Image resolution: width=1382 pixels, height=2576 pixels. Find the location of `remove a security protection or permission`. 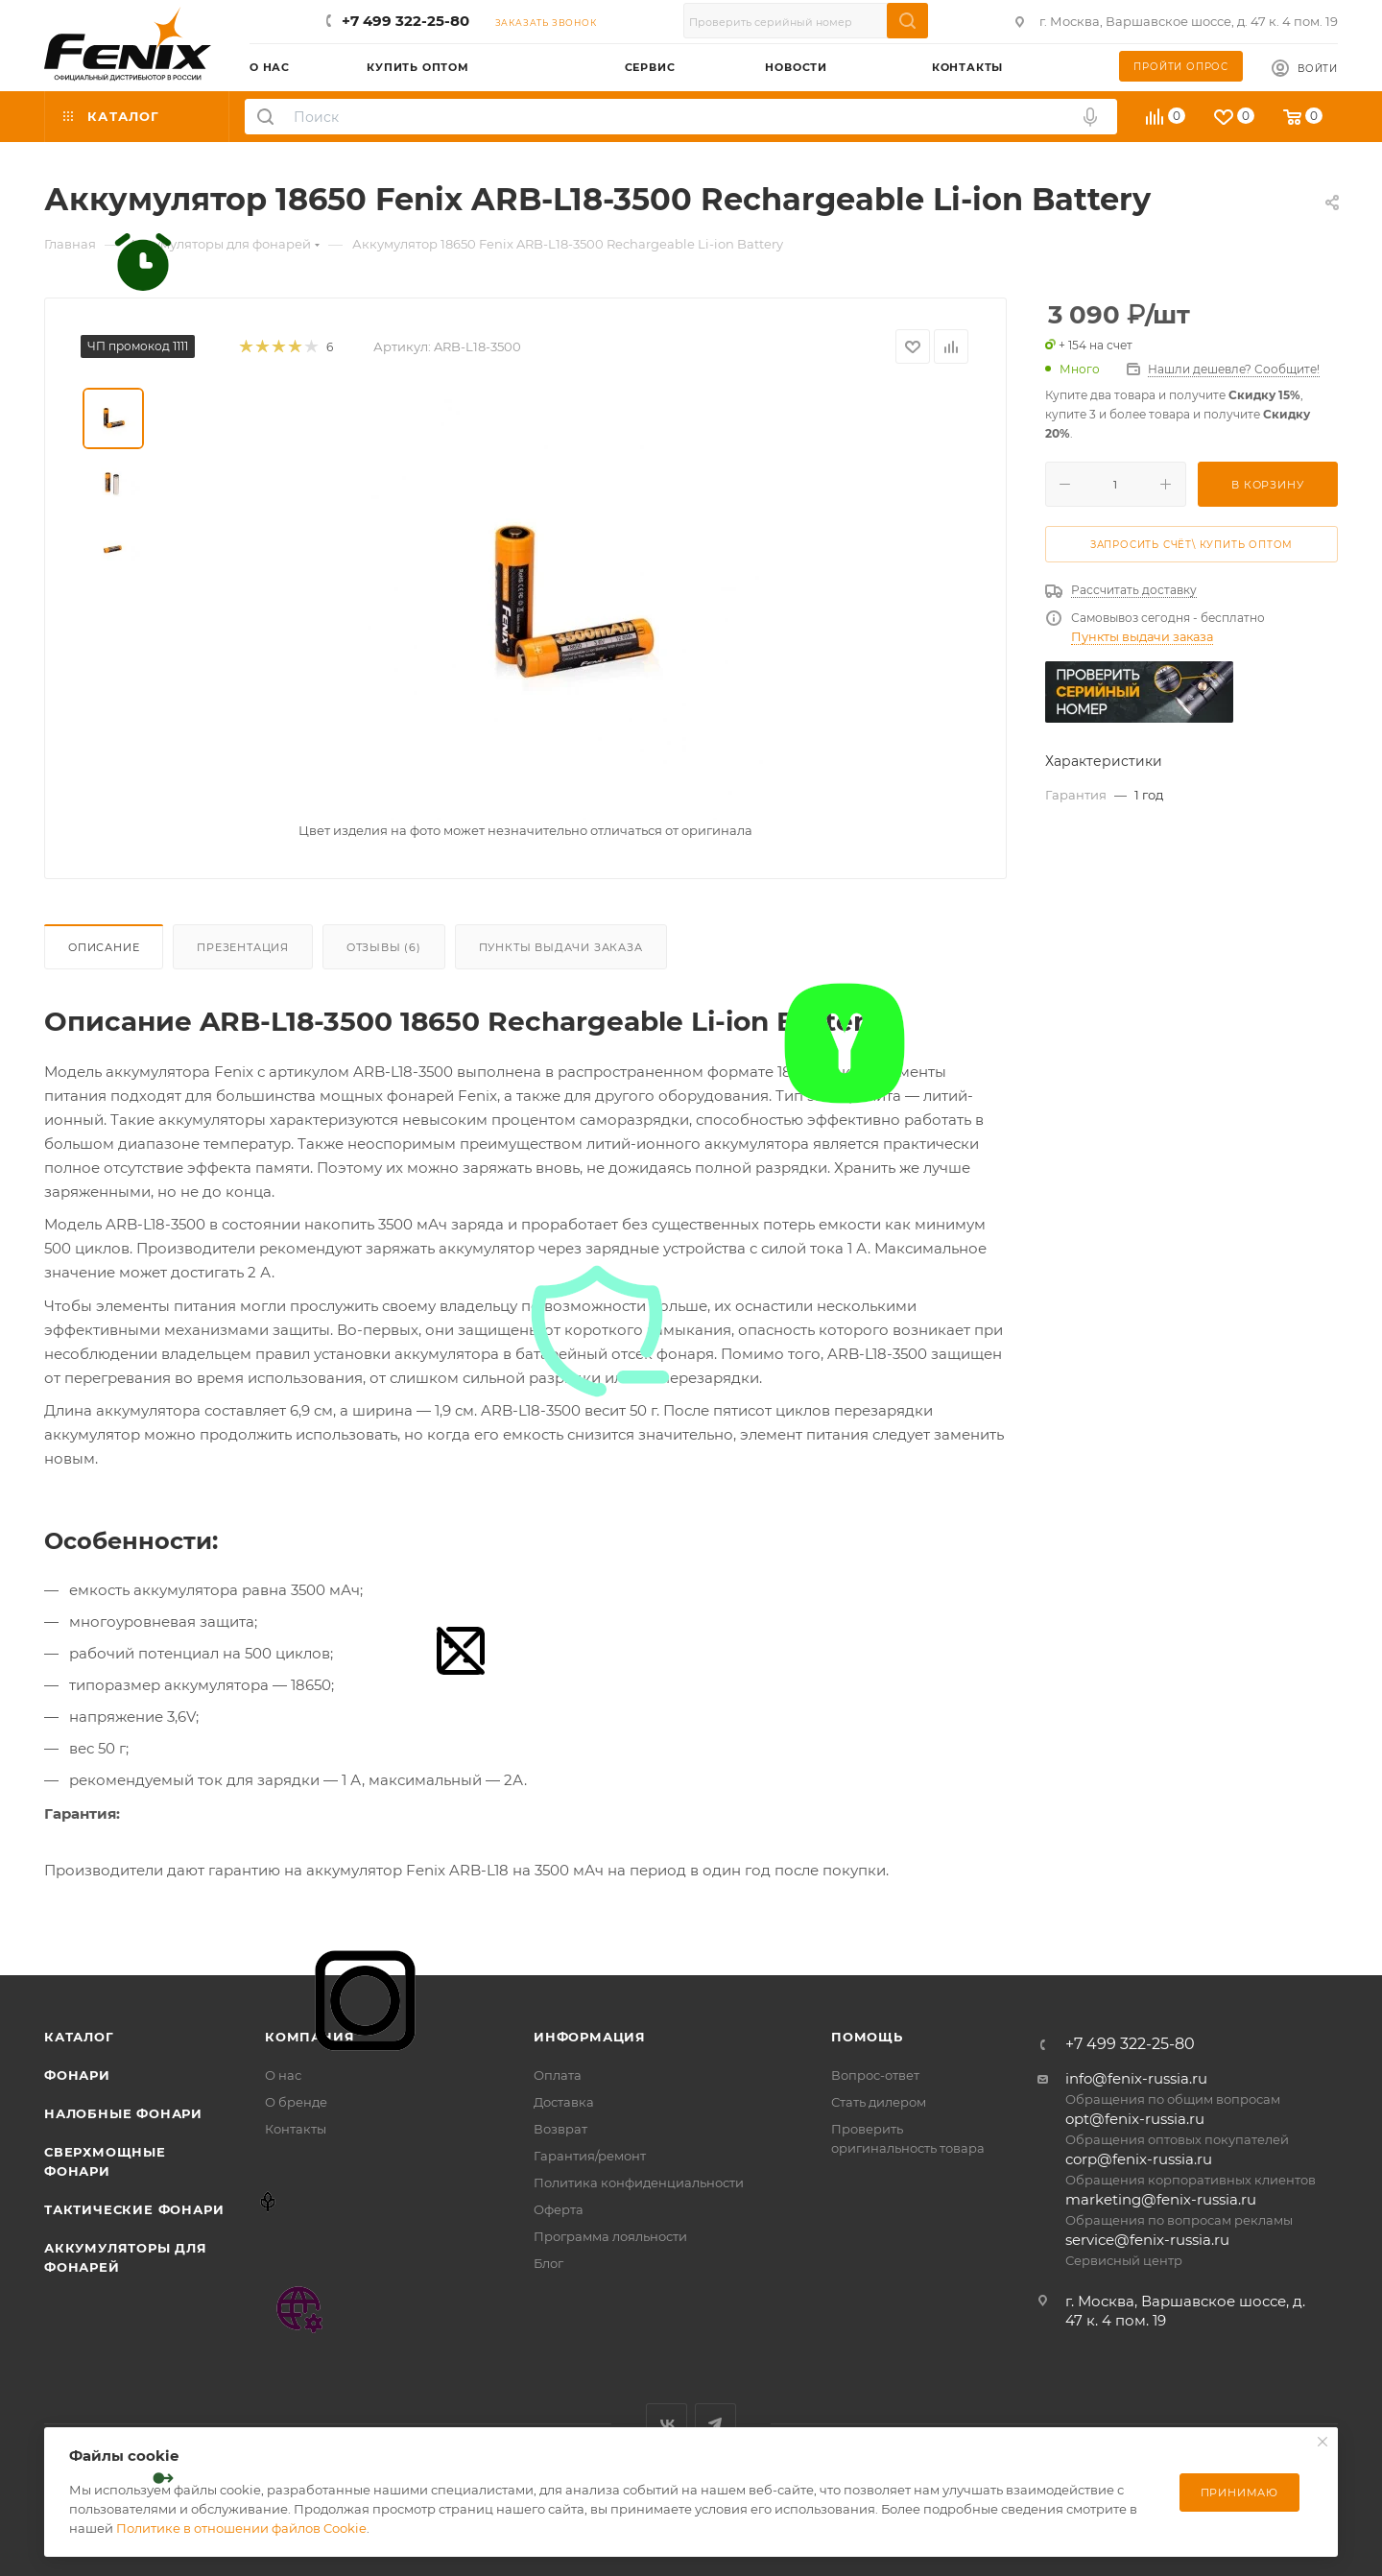

remove a security protection or permission is located at coordinates (597, 1331).